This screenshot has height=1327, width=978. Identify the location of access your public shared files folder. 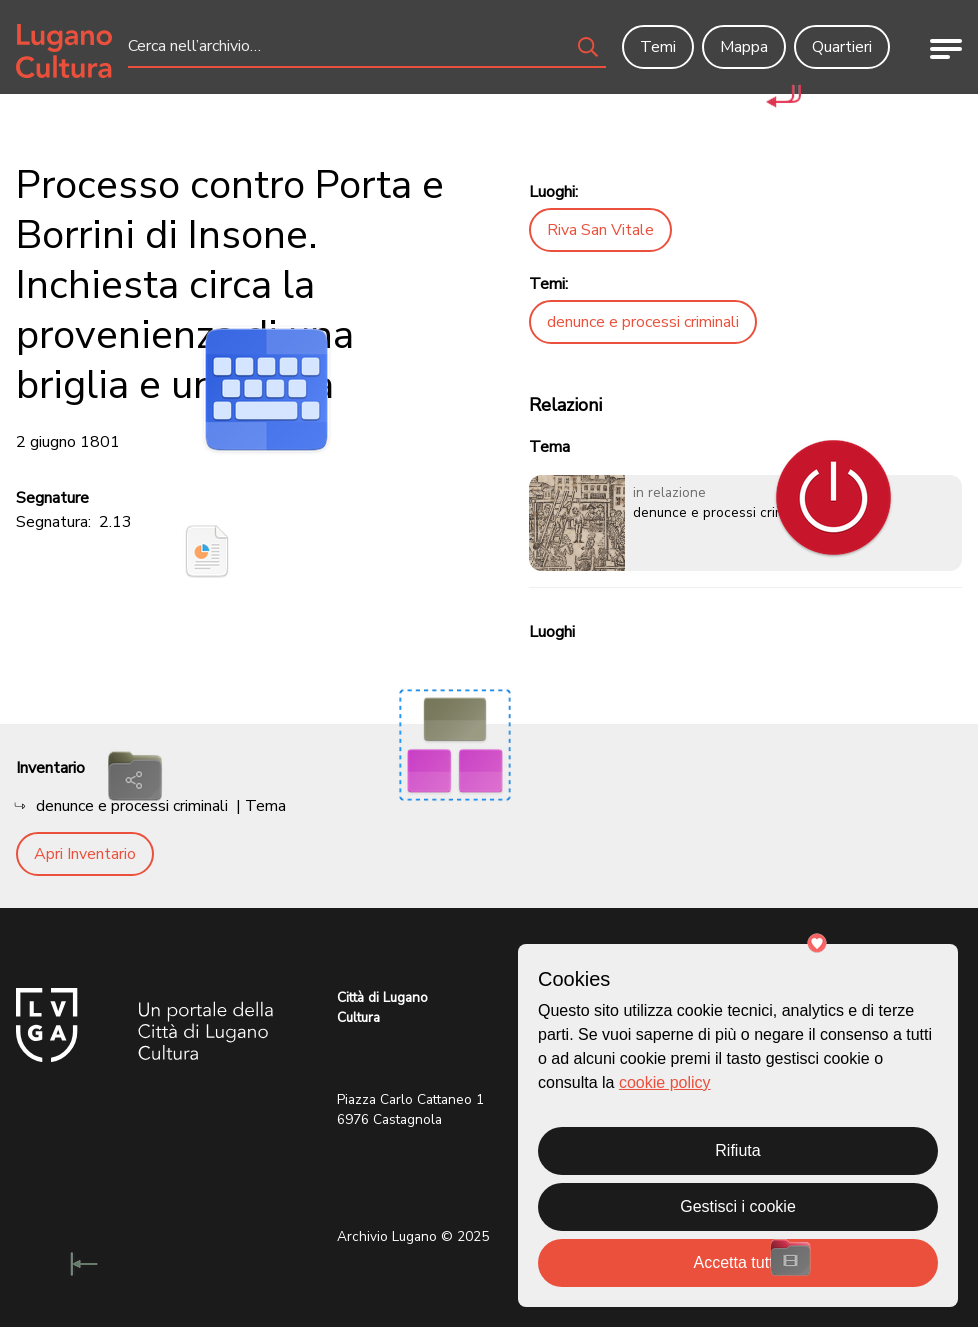
(135, 776).